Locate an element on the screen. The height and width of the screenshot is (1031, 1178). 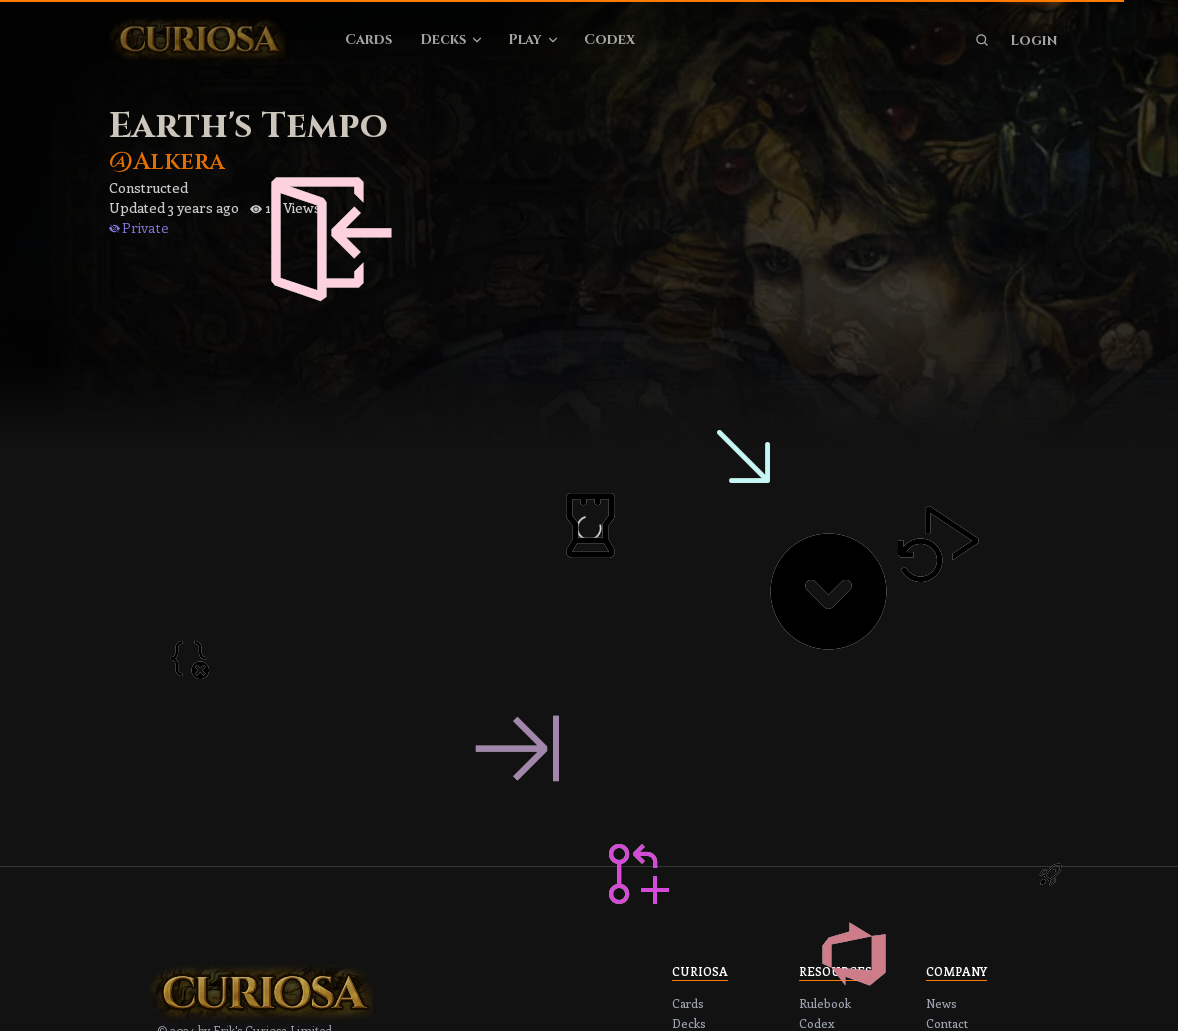
open azure devops integration is located at coordinates (854, 954).